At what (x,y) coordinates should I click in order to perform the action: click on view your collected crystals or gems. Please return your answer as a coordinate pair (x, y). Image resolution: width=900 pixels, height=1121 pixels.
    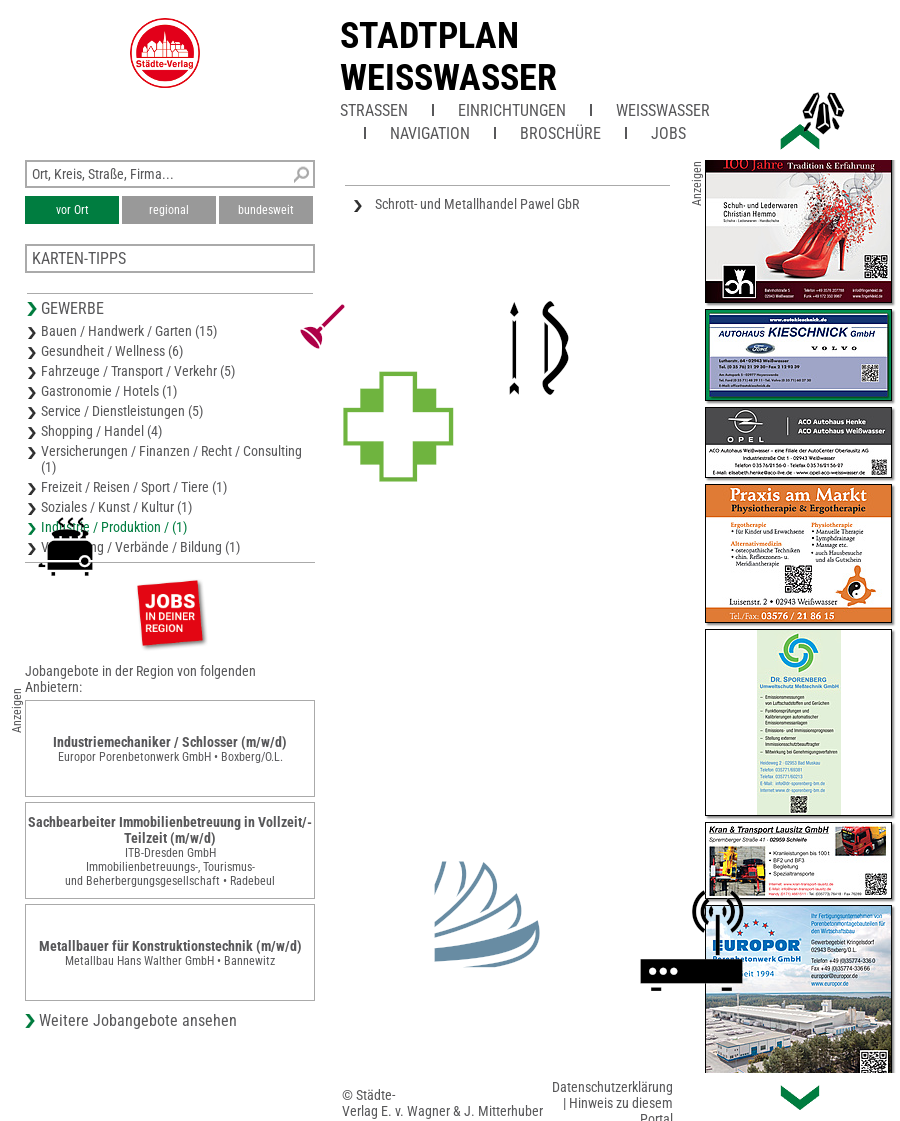
    Looking at the image, I should click on (823, 113).